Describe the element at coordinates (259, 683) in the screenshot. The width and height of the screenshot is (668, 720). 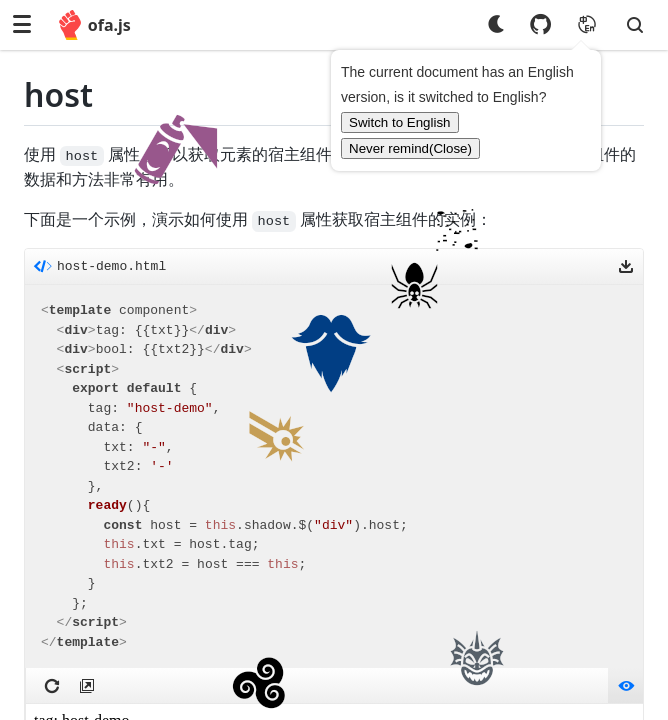
I see `decorative celtic or triskele symbol element` at that location.